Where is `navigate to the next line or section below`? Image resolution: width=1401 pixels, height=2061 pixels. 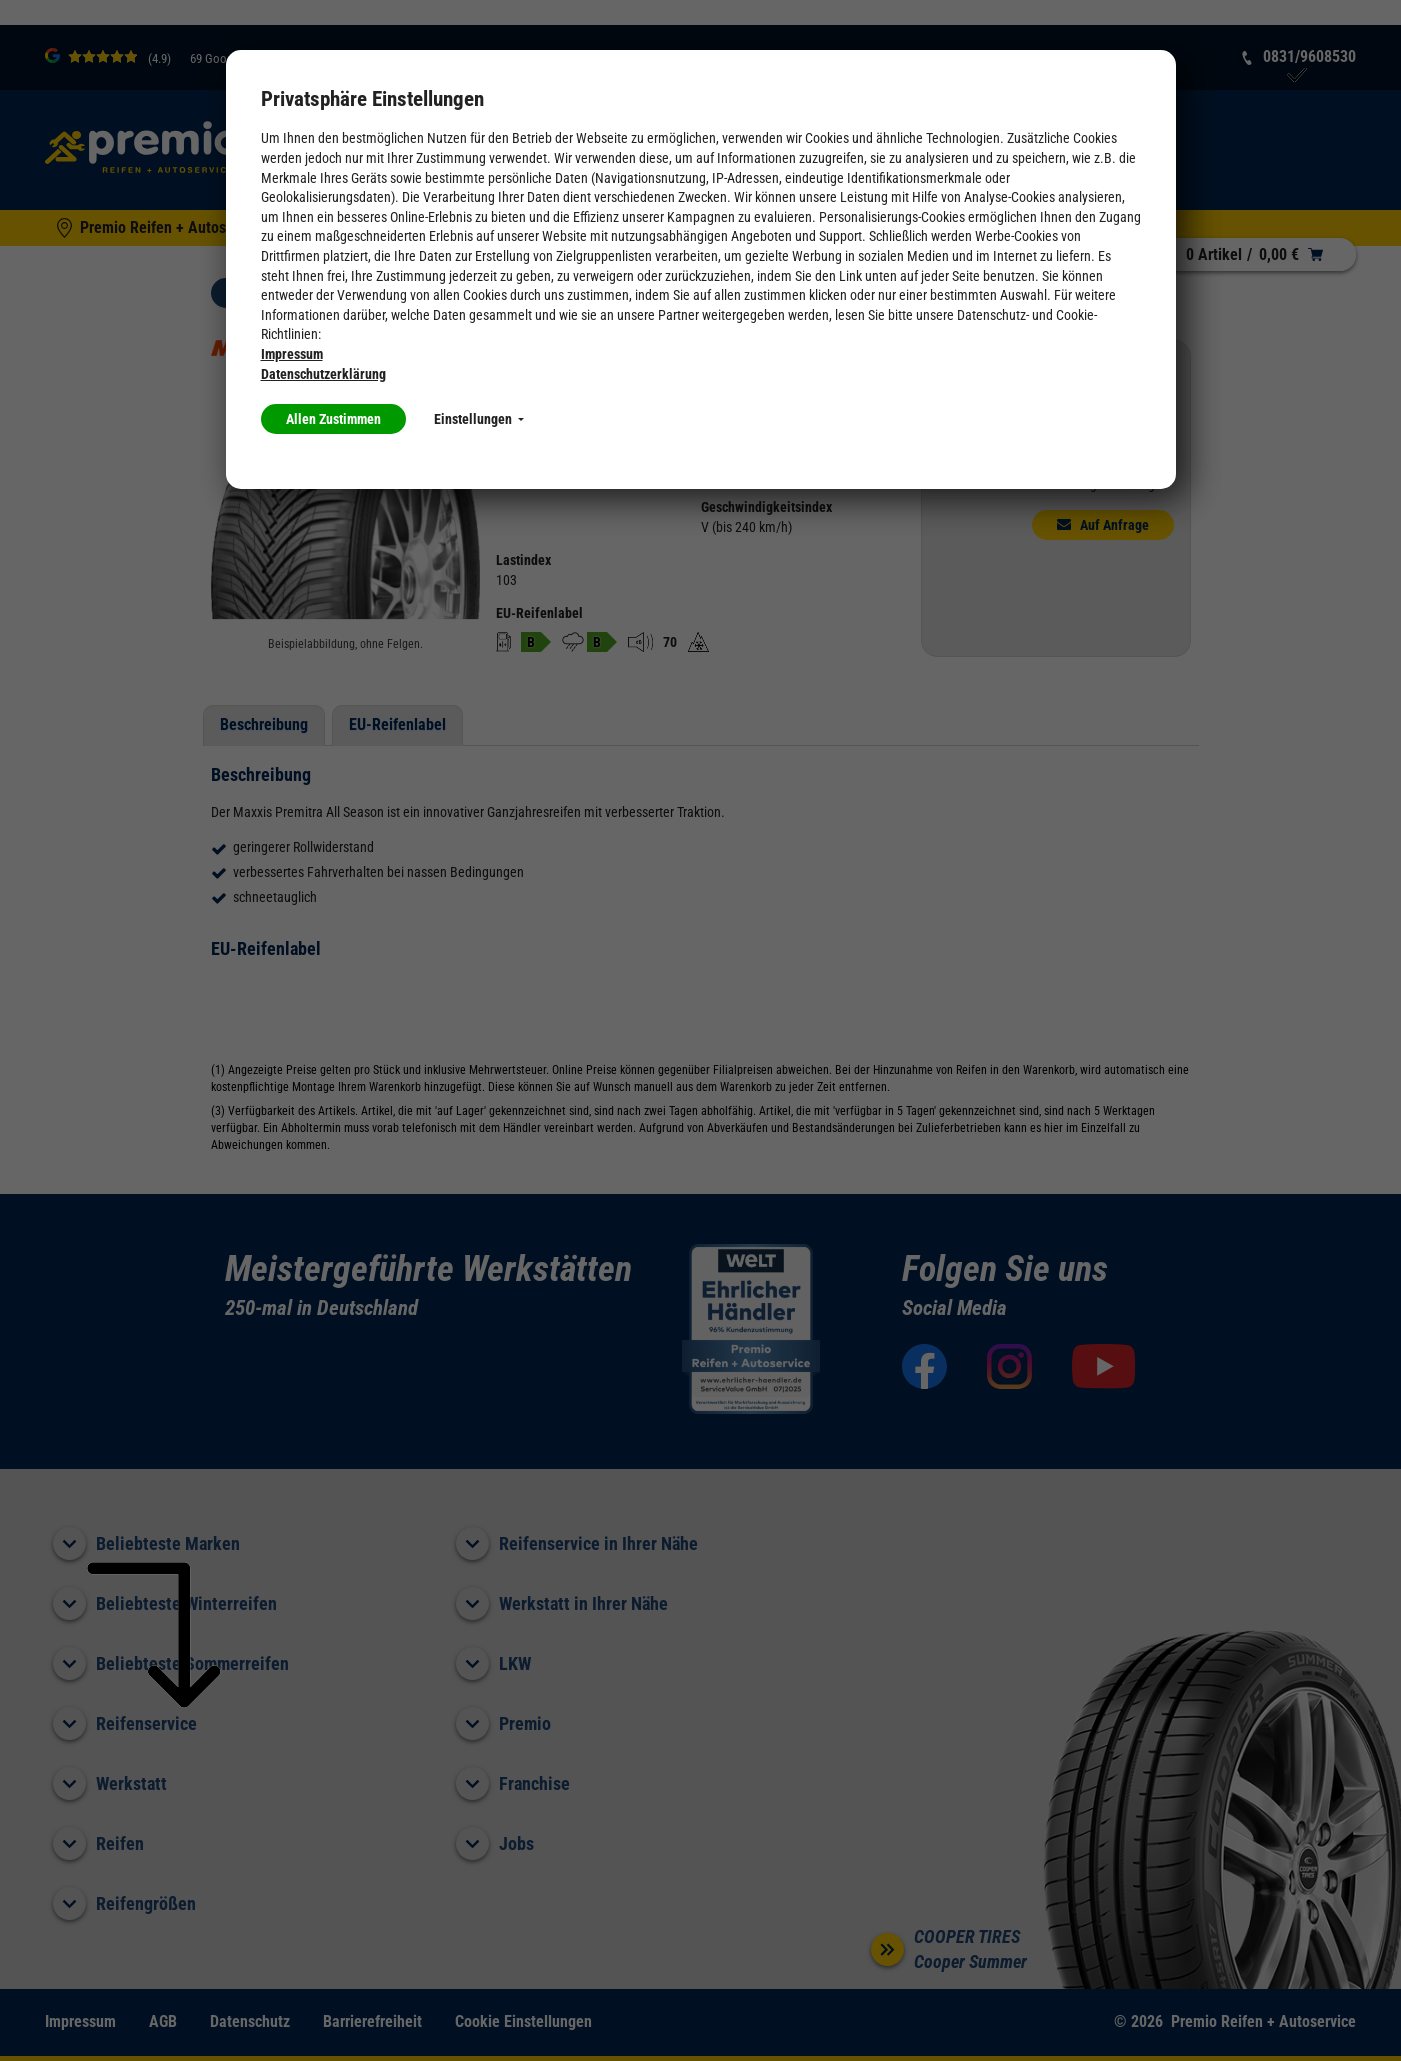
navigate to the next line or section below is located at coordinates (154, 1635).